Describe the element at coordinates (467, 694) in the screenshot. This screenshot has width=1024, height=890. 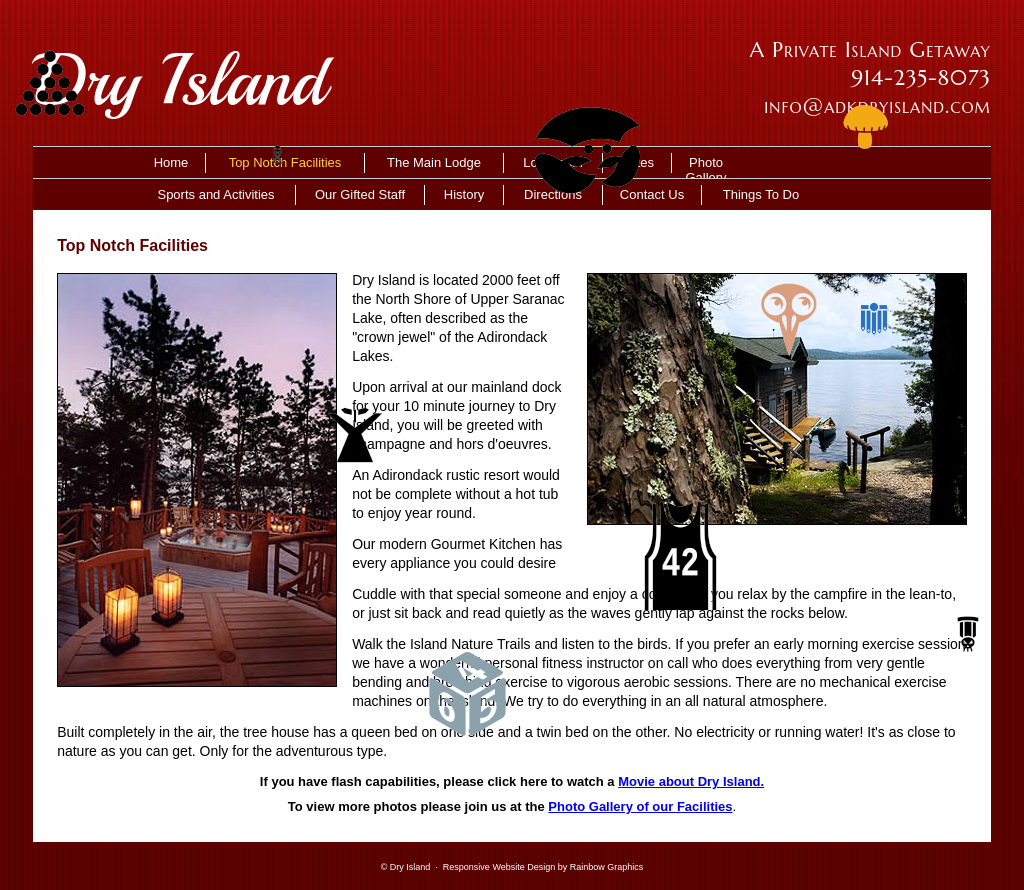
I see `roll dice or randomize selection` at that location.